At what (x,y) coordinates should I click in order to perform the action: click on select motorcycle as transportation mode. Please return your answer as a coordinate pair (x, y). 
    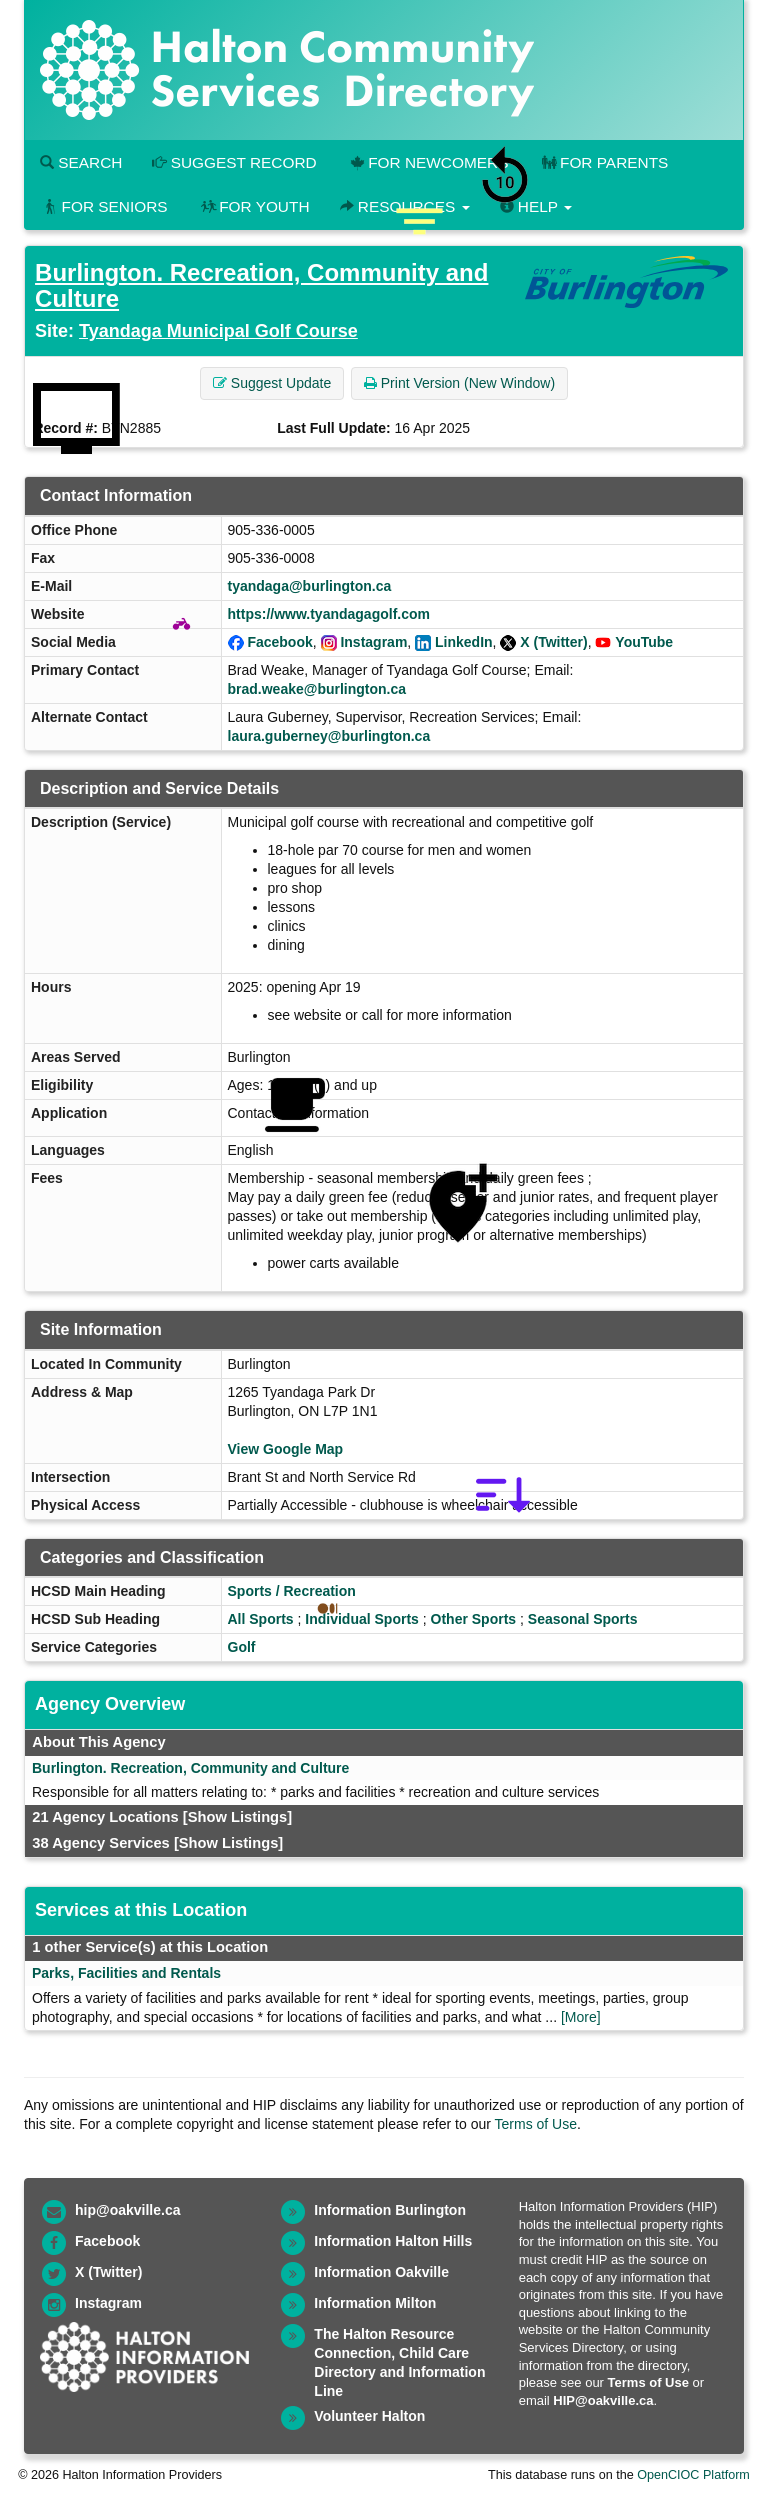
    Looking at the image, I should click on (181, 623).